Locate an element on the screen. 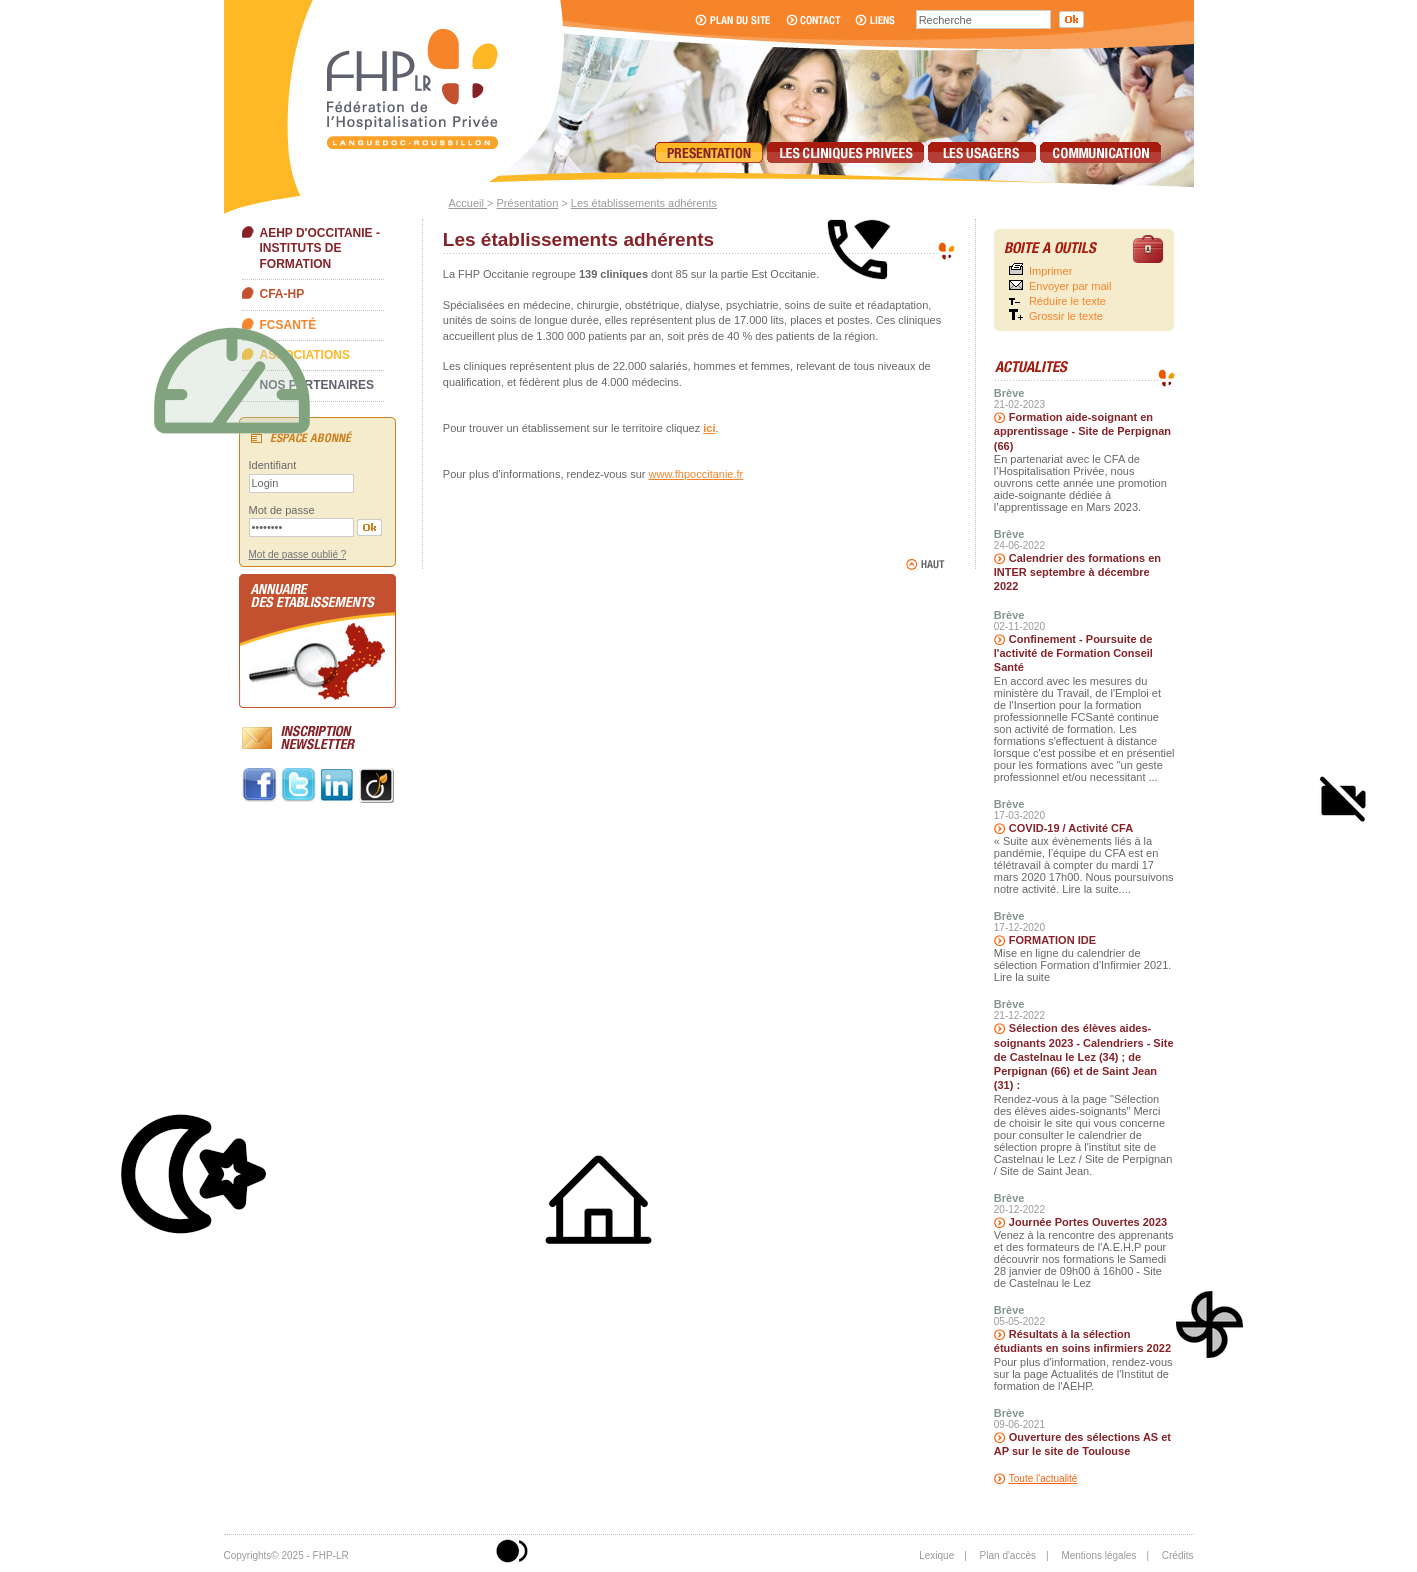  access toys or games section is located at coordinates (1209, 1324).